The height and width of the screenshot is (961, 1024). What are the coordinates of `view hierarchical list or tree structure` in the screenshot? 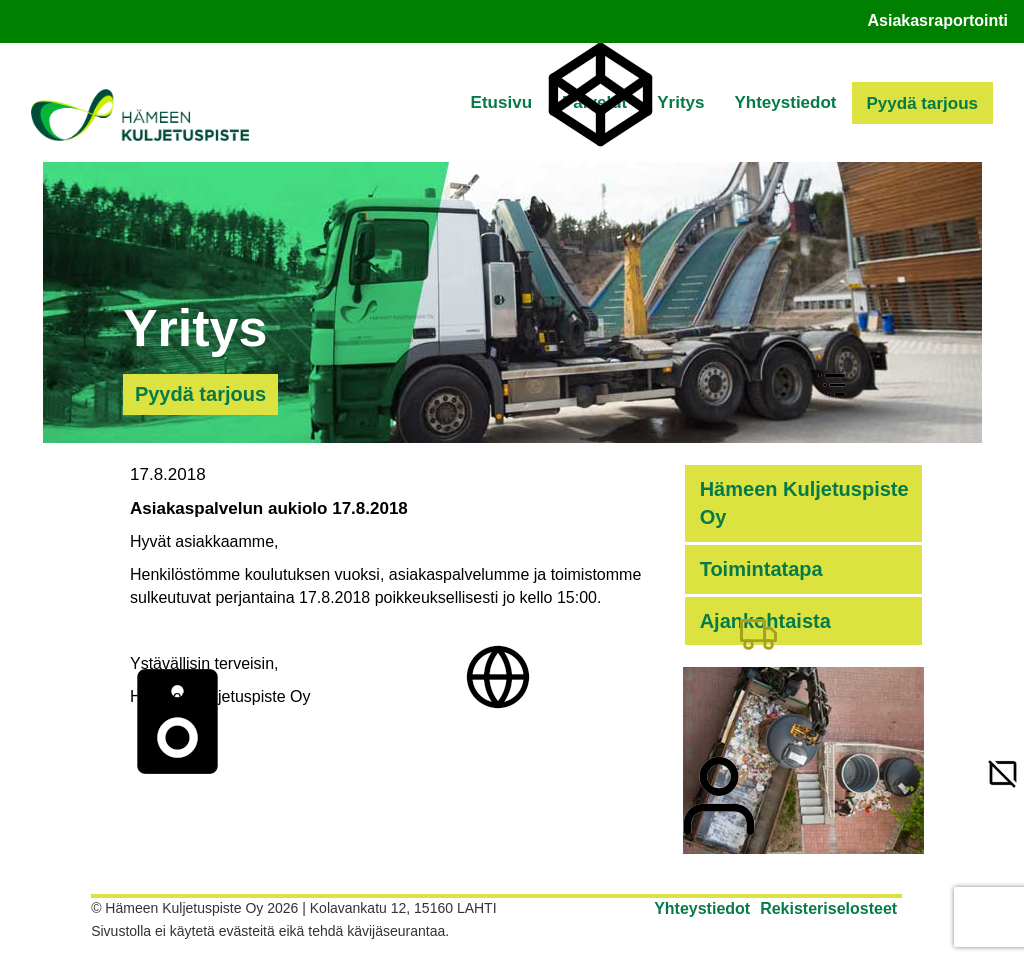 It's located at (831, 385).